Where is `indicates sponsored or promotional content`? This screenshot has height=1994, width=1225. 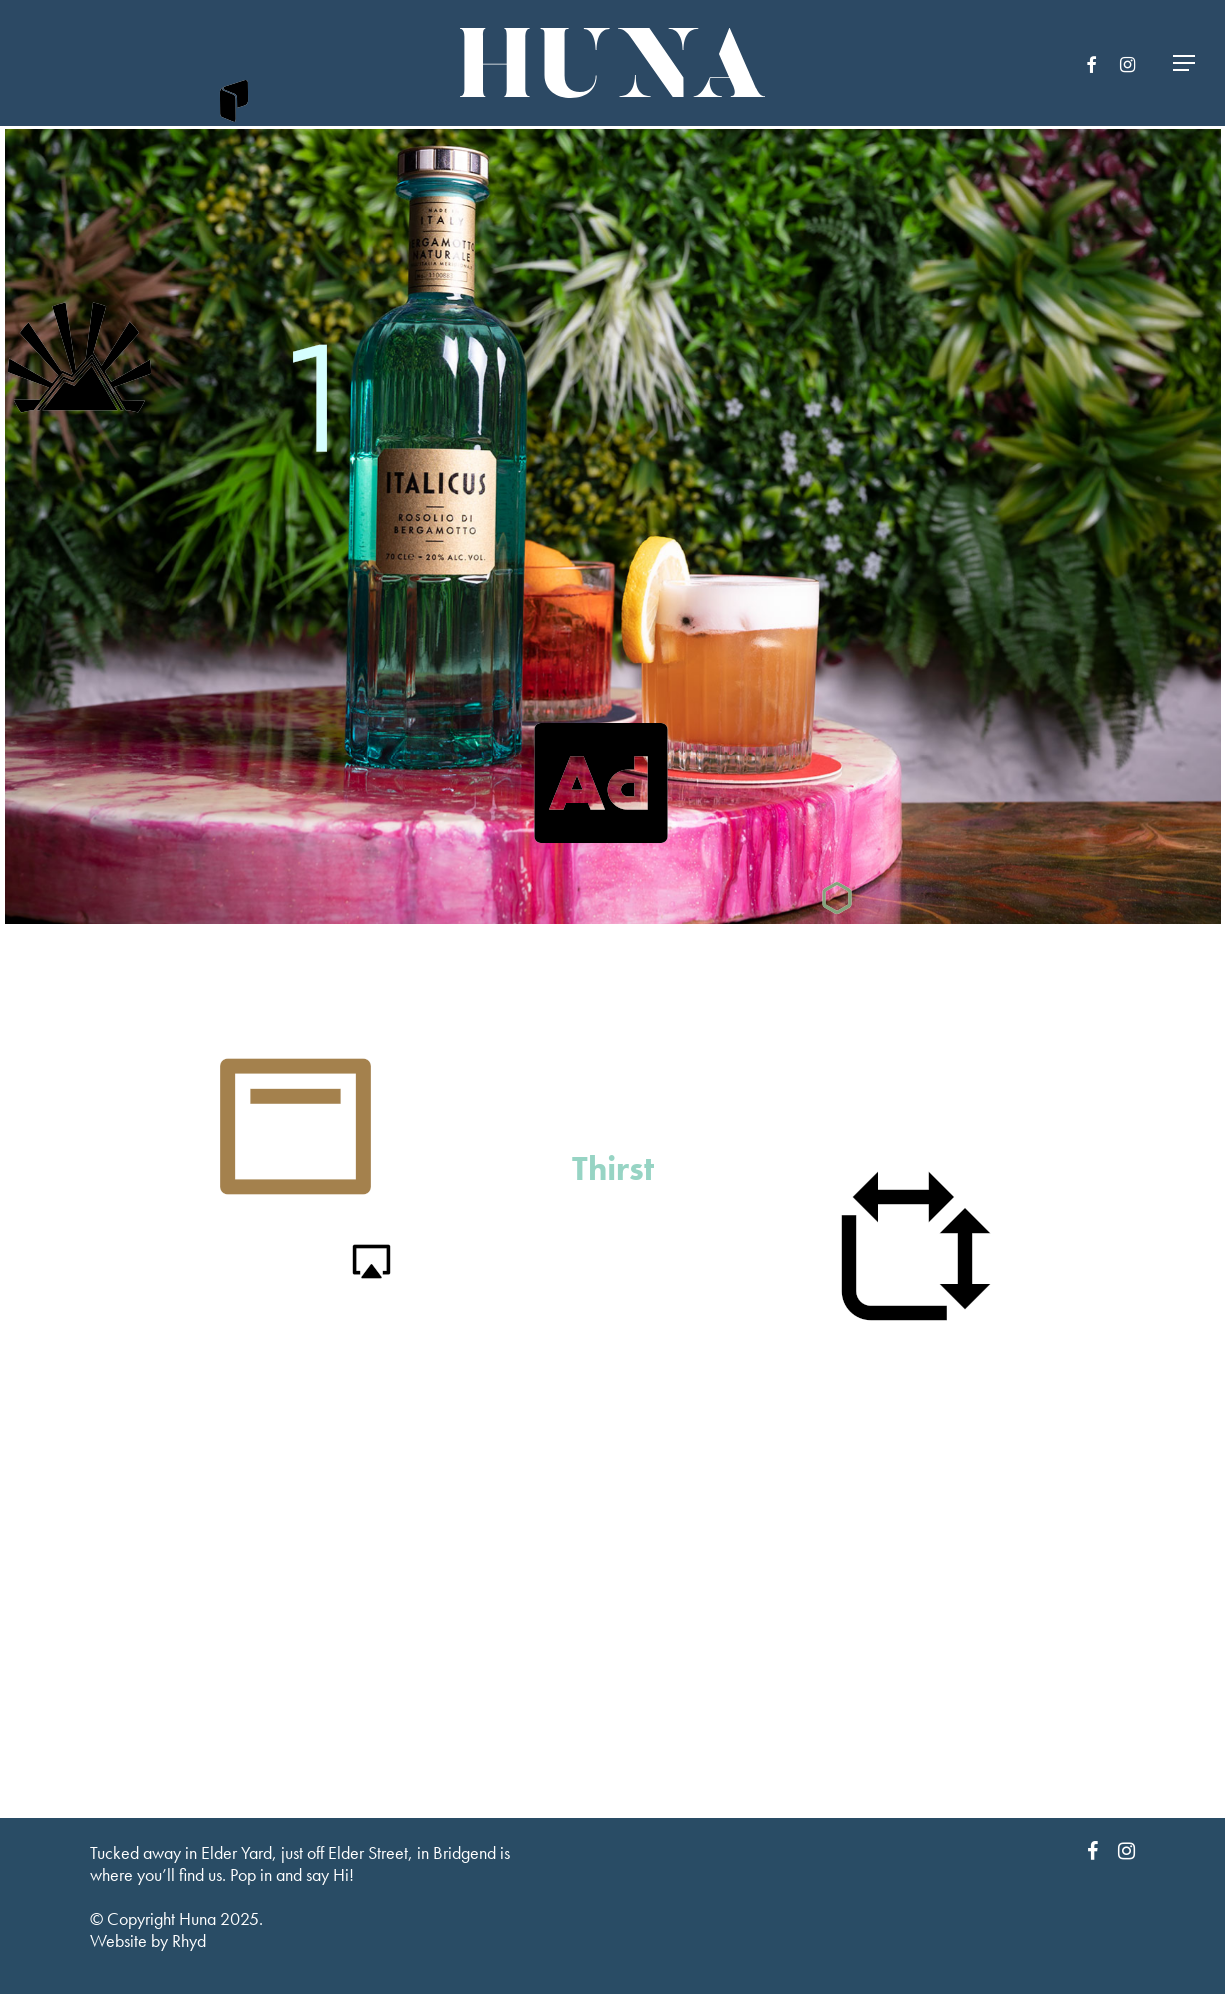
indicates sponsored or promotional content is located at coordinates (601, 783).